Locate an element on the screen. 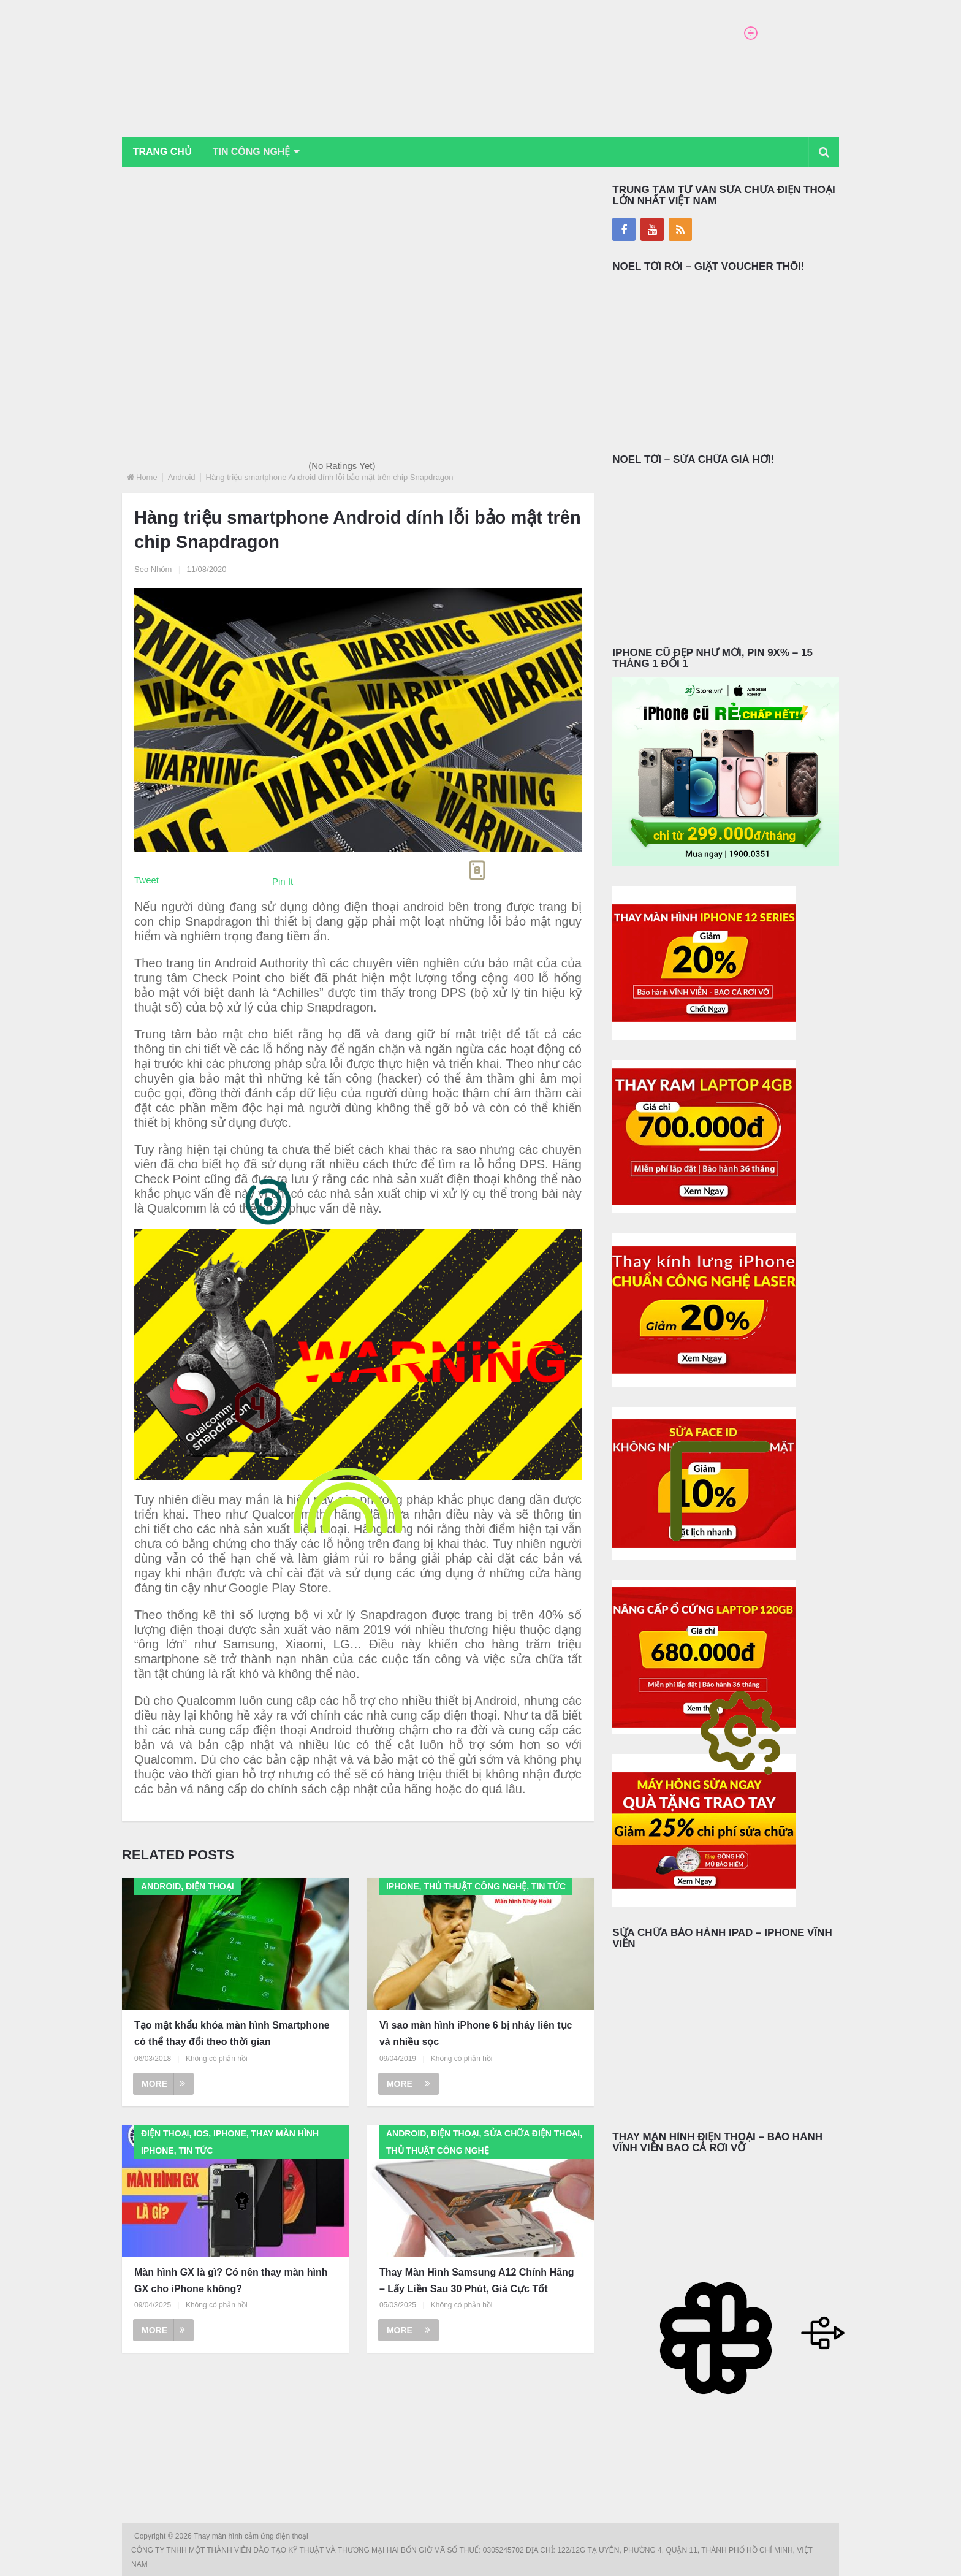 The height and width of the screenshot is (2576, 961). step 4 in a multi-step process is located at coordinates (257, 1408).